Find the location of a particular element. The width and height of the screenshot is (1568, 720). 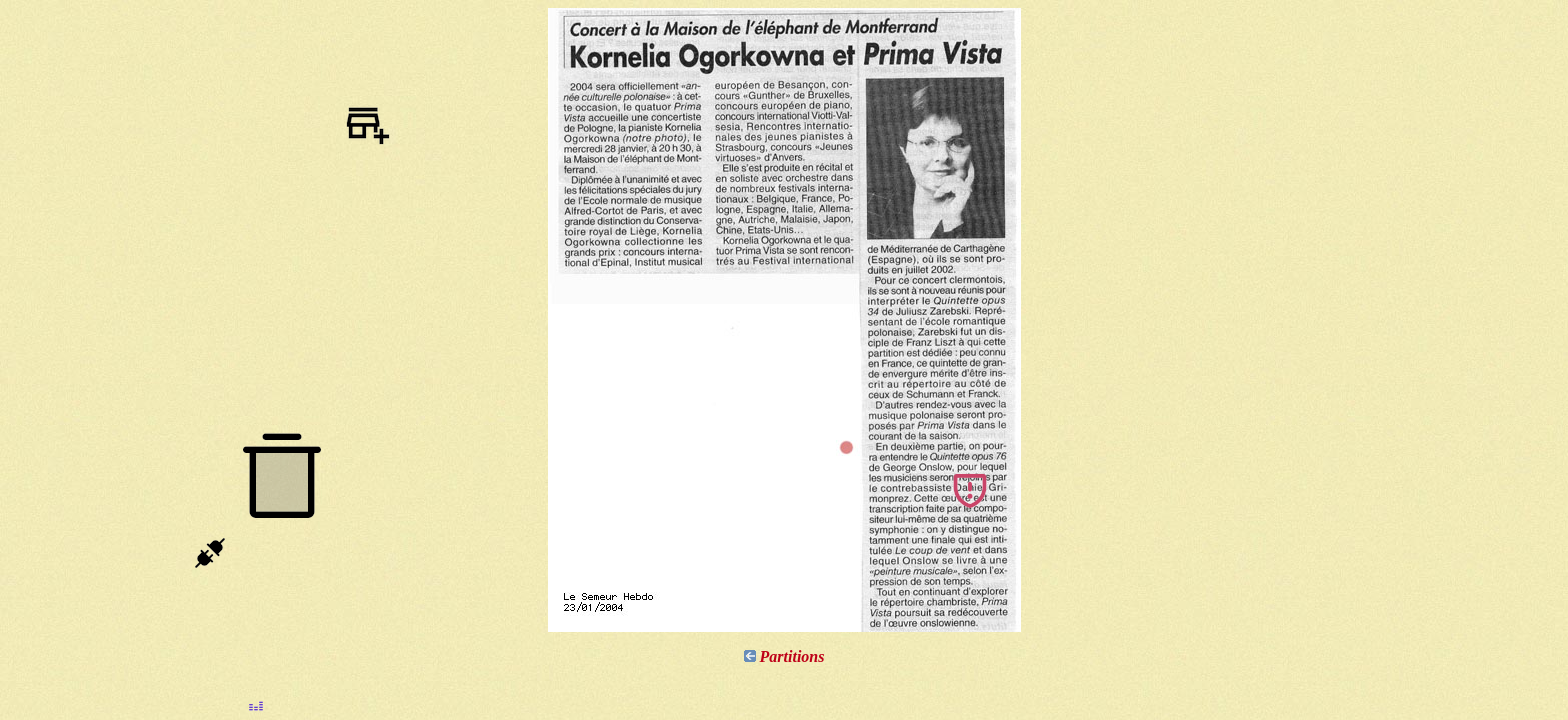

add a new business location is located at coordinates (368, 123).